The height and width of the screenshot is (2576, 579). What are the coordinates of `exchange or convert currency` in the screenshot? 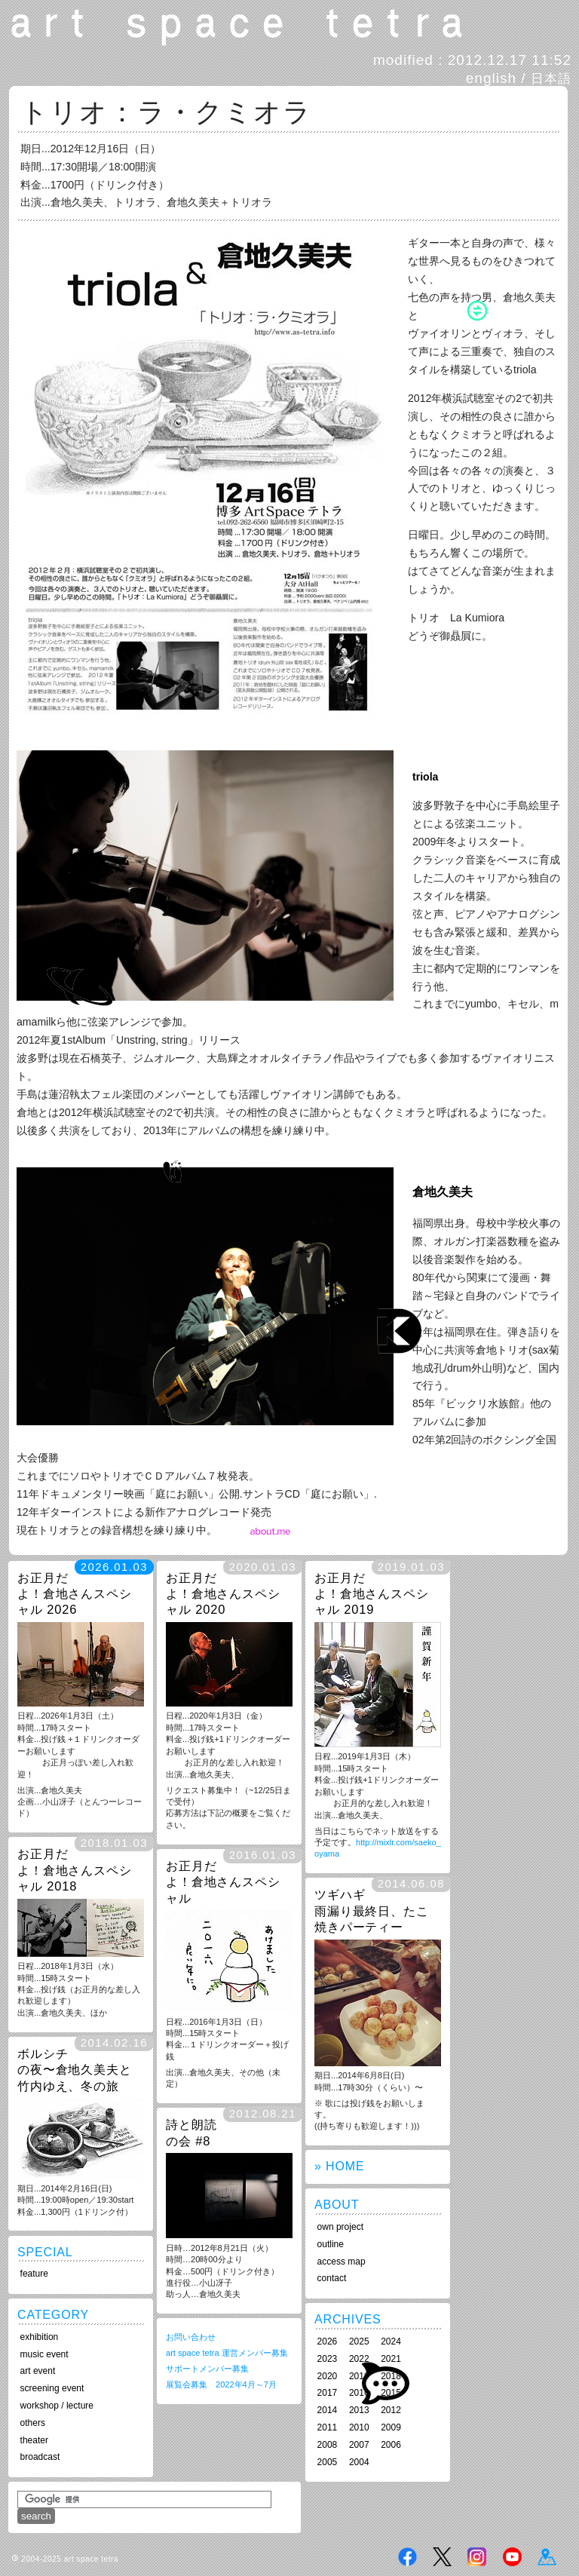 It's located at (477, 311).